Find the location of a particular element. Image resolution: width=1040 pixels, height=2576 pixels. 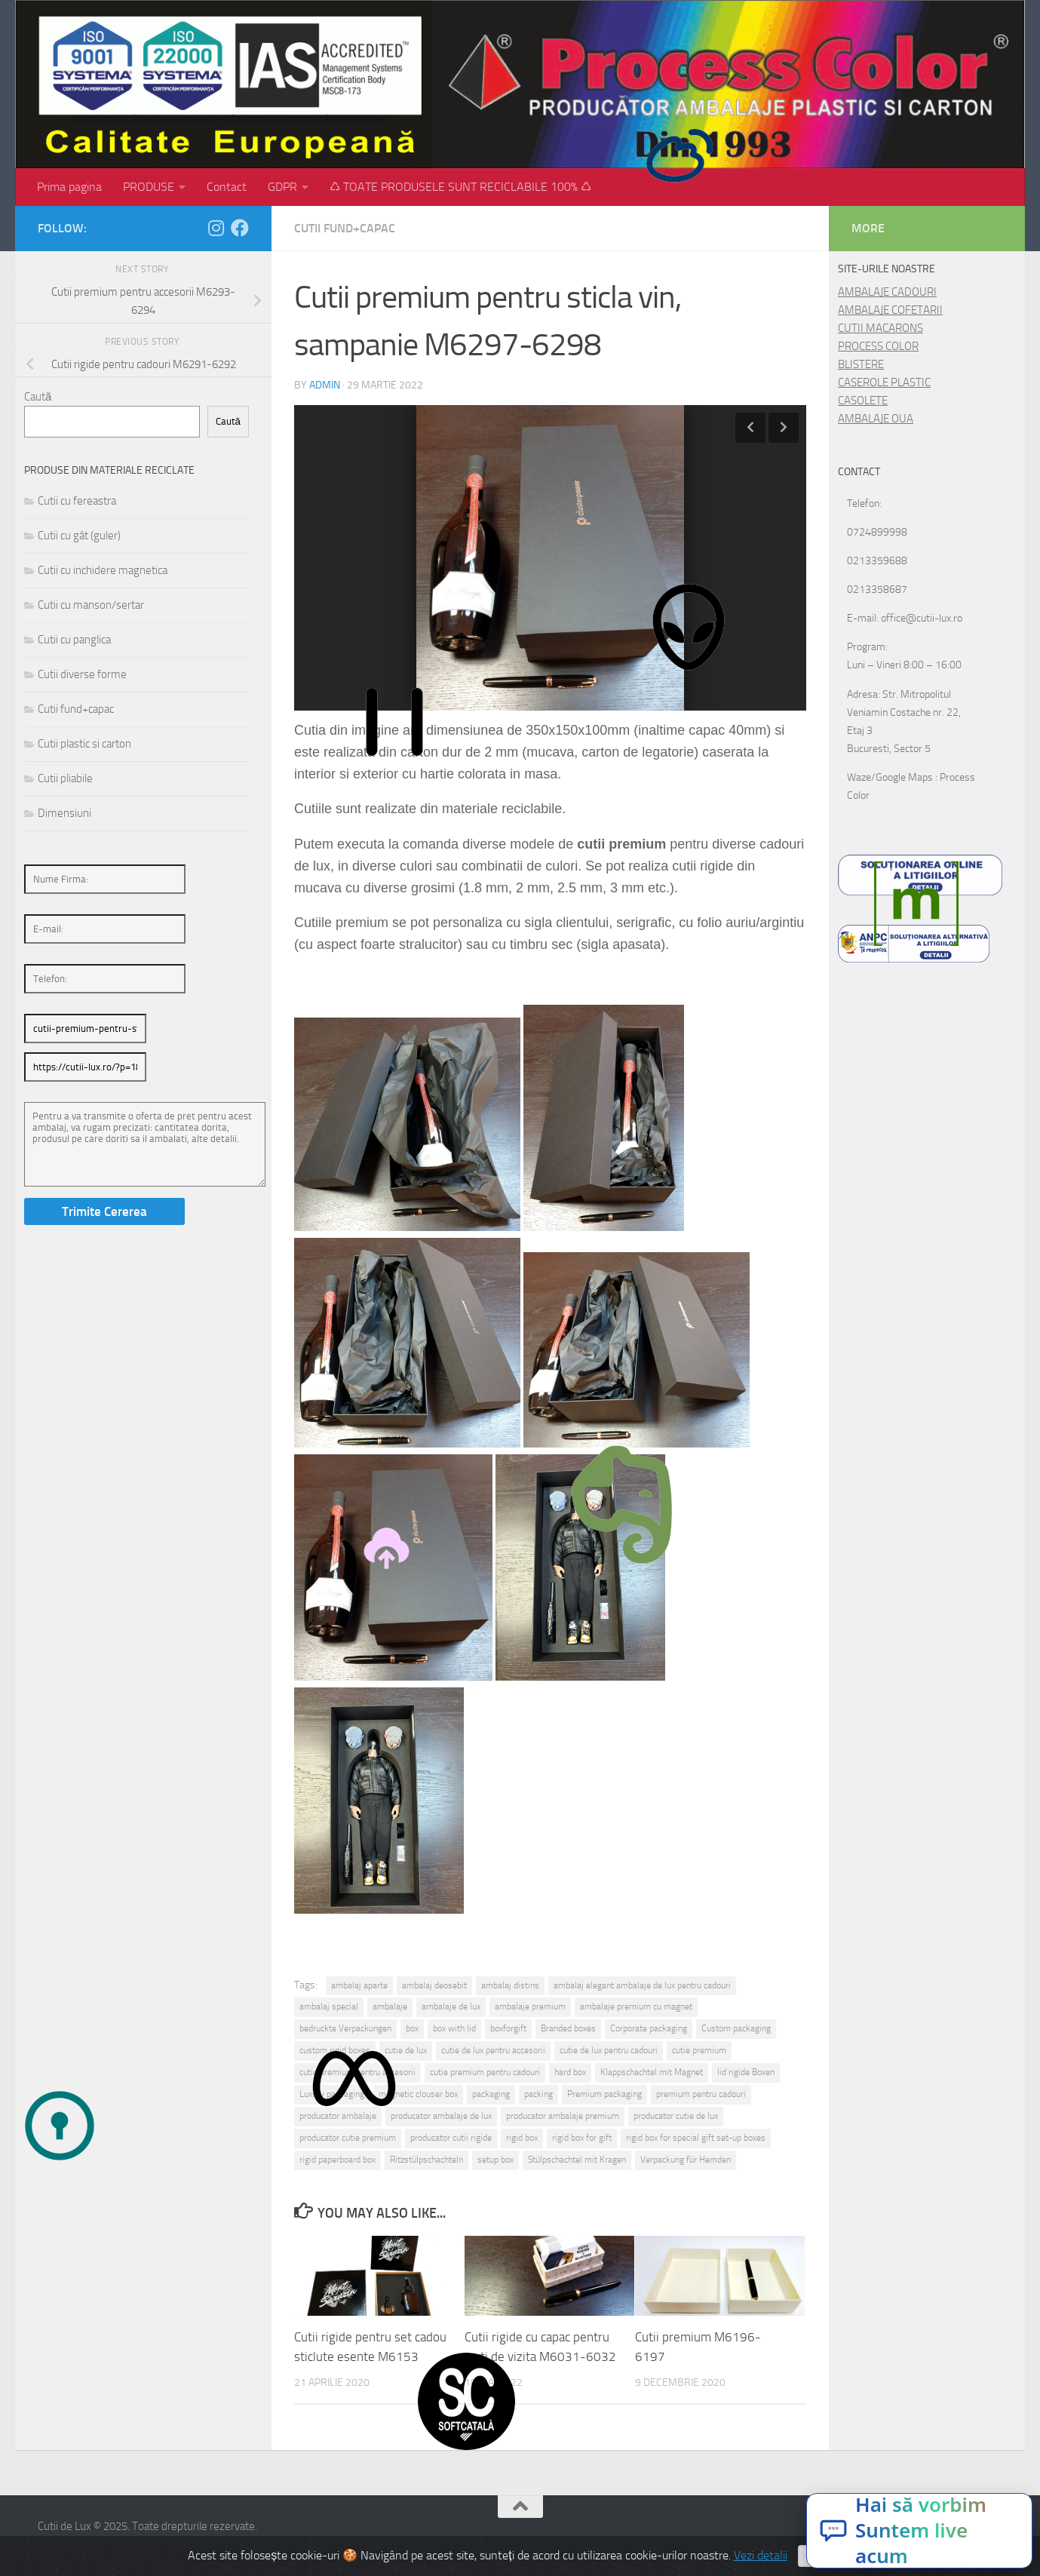

pause media playback is located at coordinates (394, 722).